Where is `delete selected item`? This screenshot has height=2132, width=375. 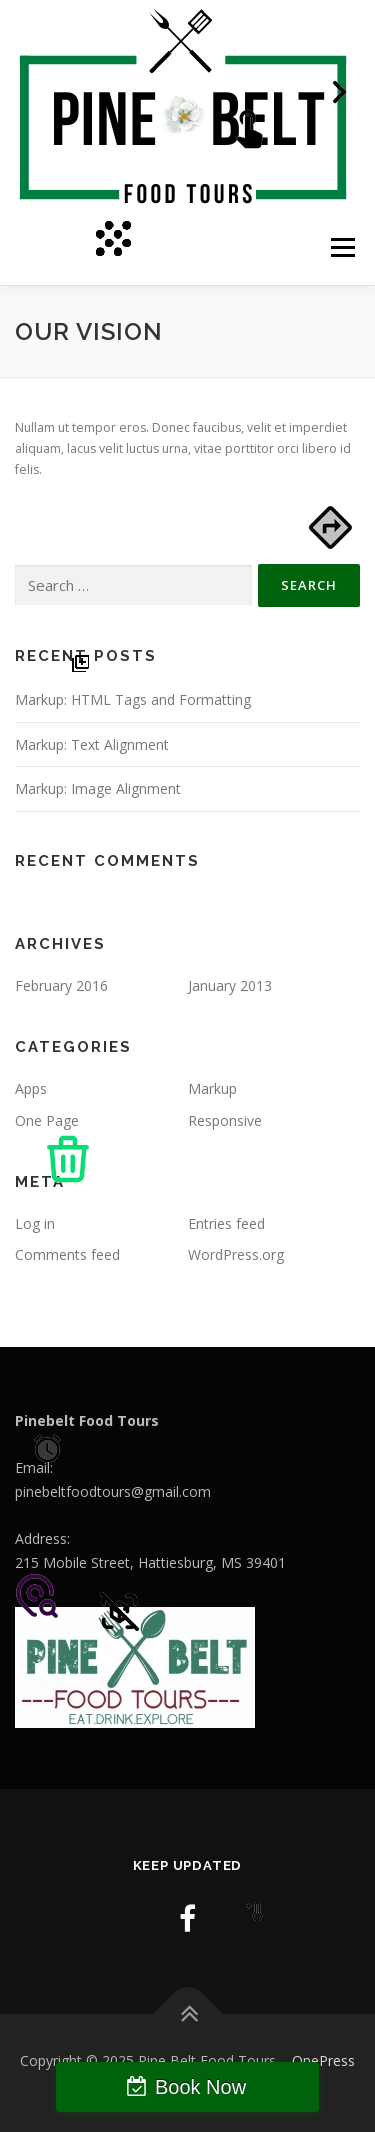 delete selected item is located at coordinates (68, 1159).